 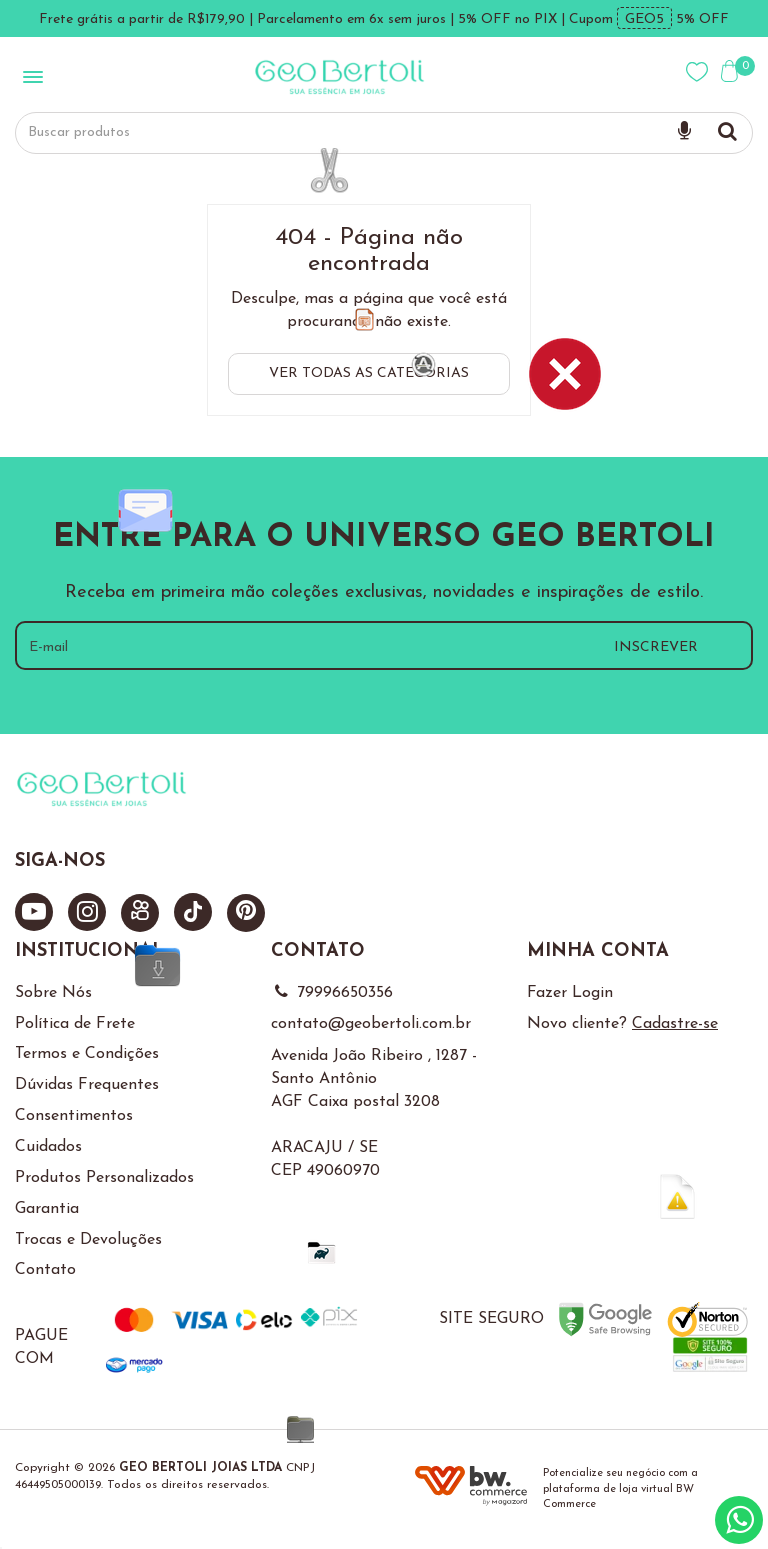 I want to click on cut selected content to clipboard, so click(x=329, y=170).